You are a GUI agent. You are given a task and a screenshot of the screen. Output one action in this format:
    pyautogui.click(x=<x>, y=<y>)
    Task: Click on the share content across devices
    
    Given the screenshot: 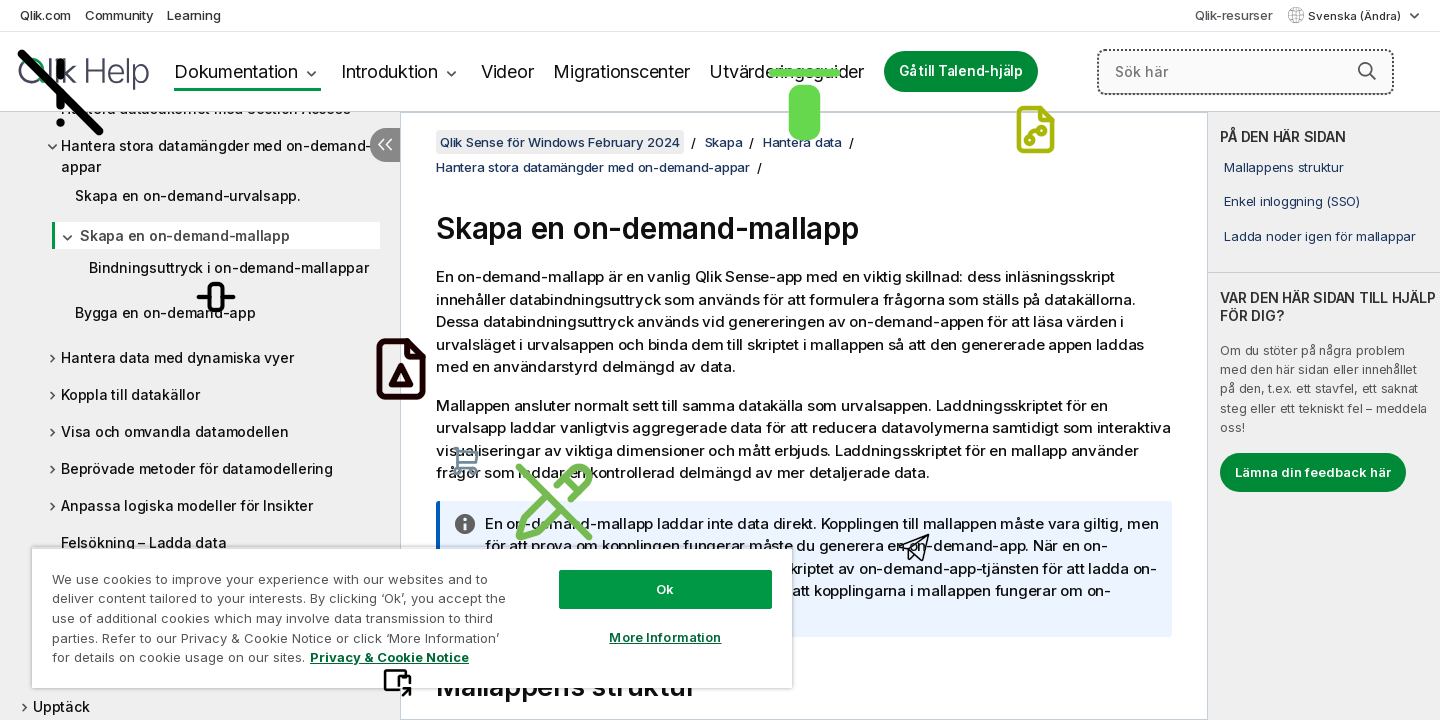 What is the action you would take?
    pyautogui.click(x=397, y=681)
    